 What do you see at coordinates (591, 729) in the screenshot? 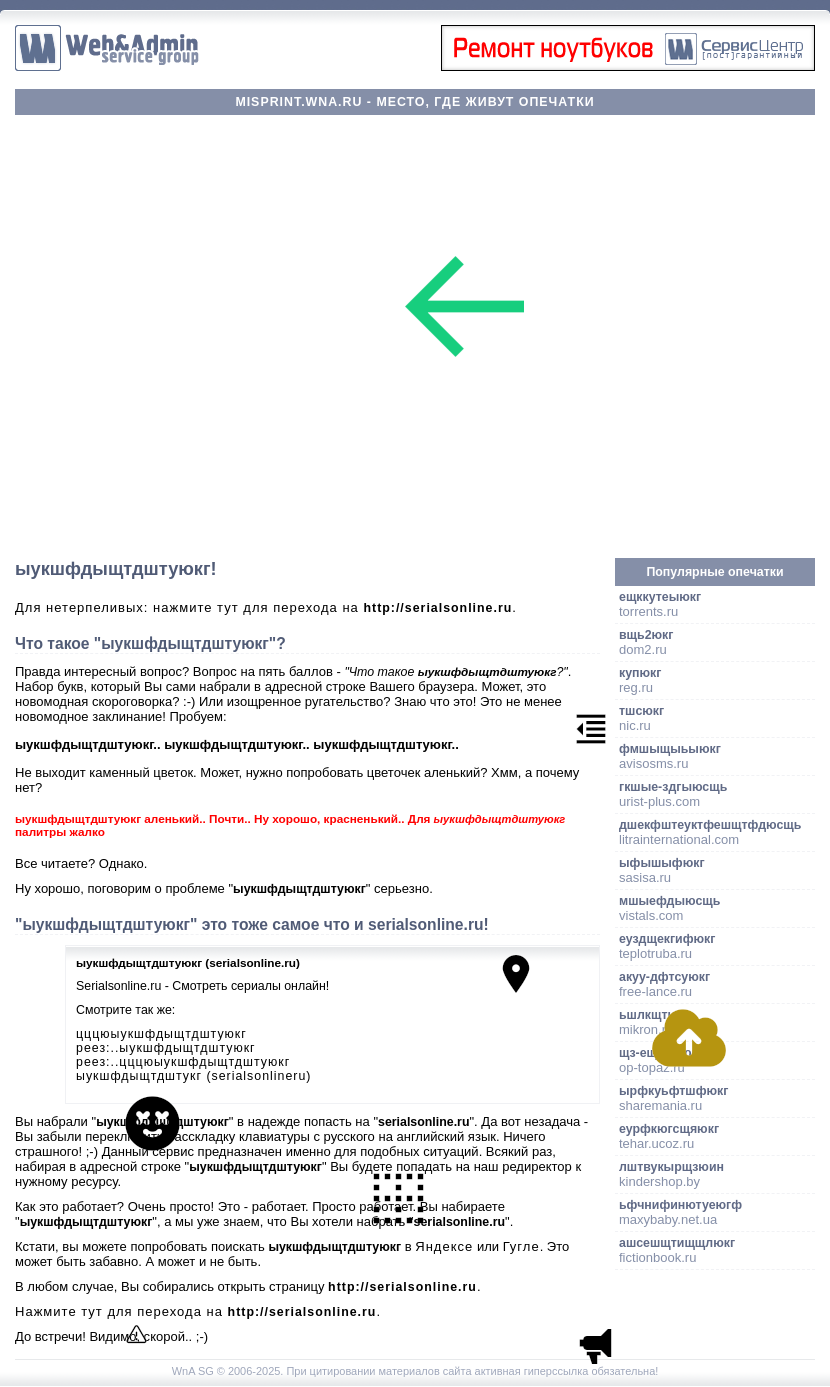
I see `decrease text indentation` at bounding box center [591, 729].